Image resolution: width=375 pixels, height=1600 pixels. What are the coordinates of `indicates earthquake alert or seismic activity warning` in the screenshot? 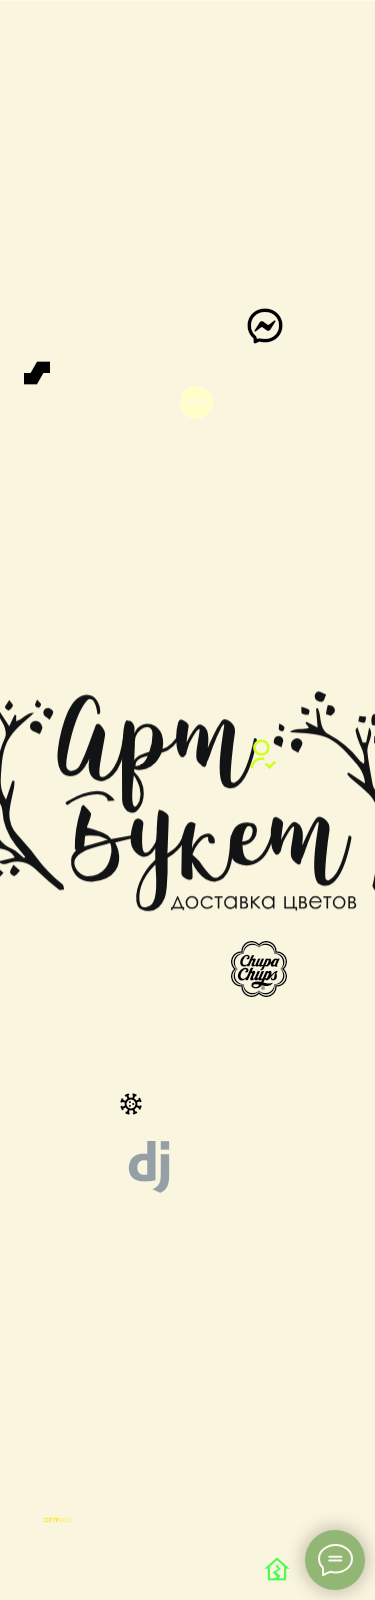 It's located at (277, 1570).